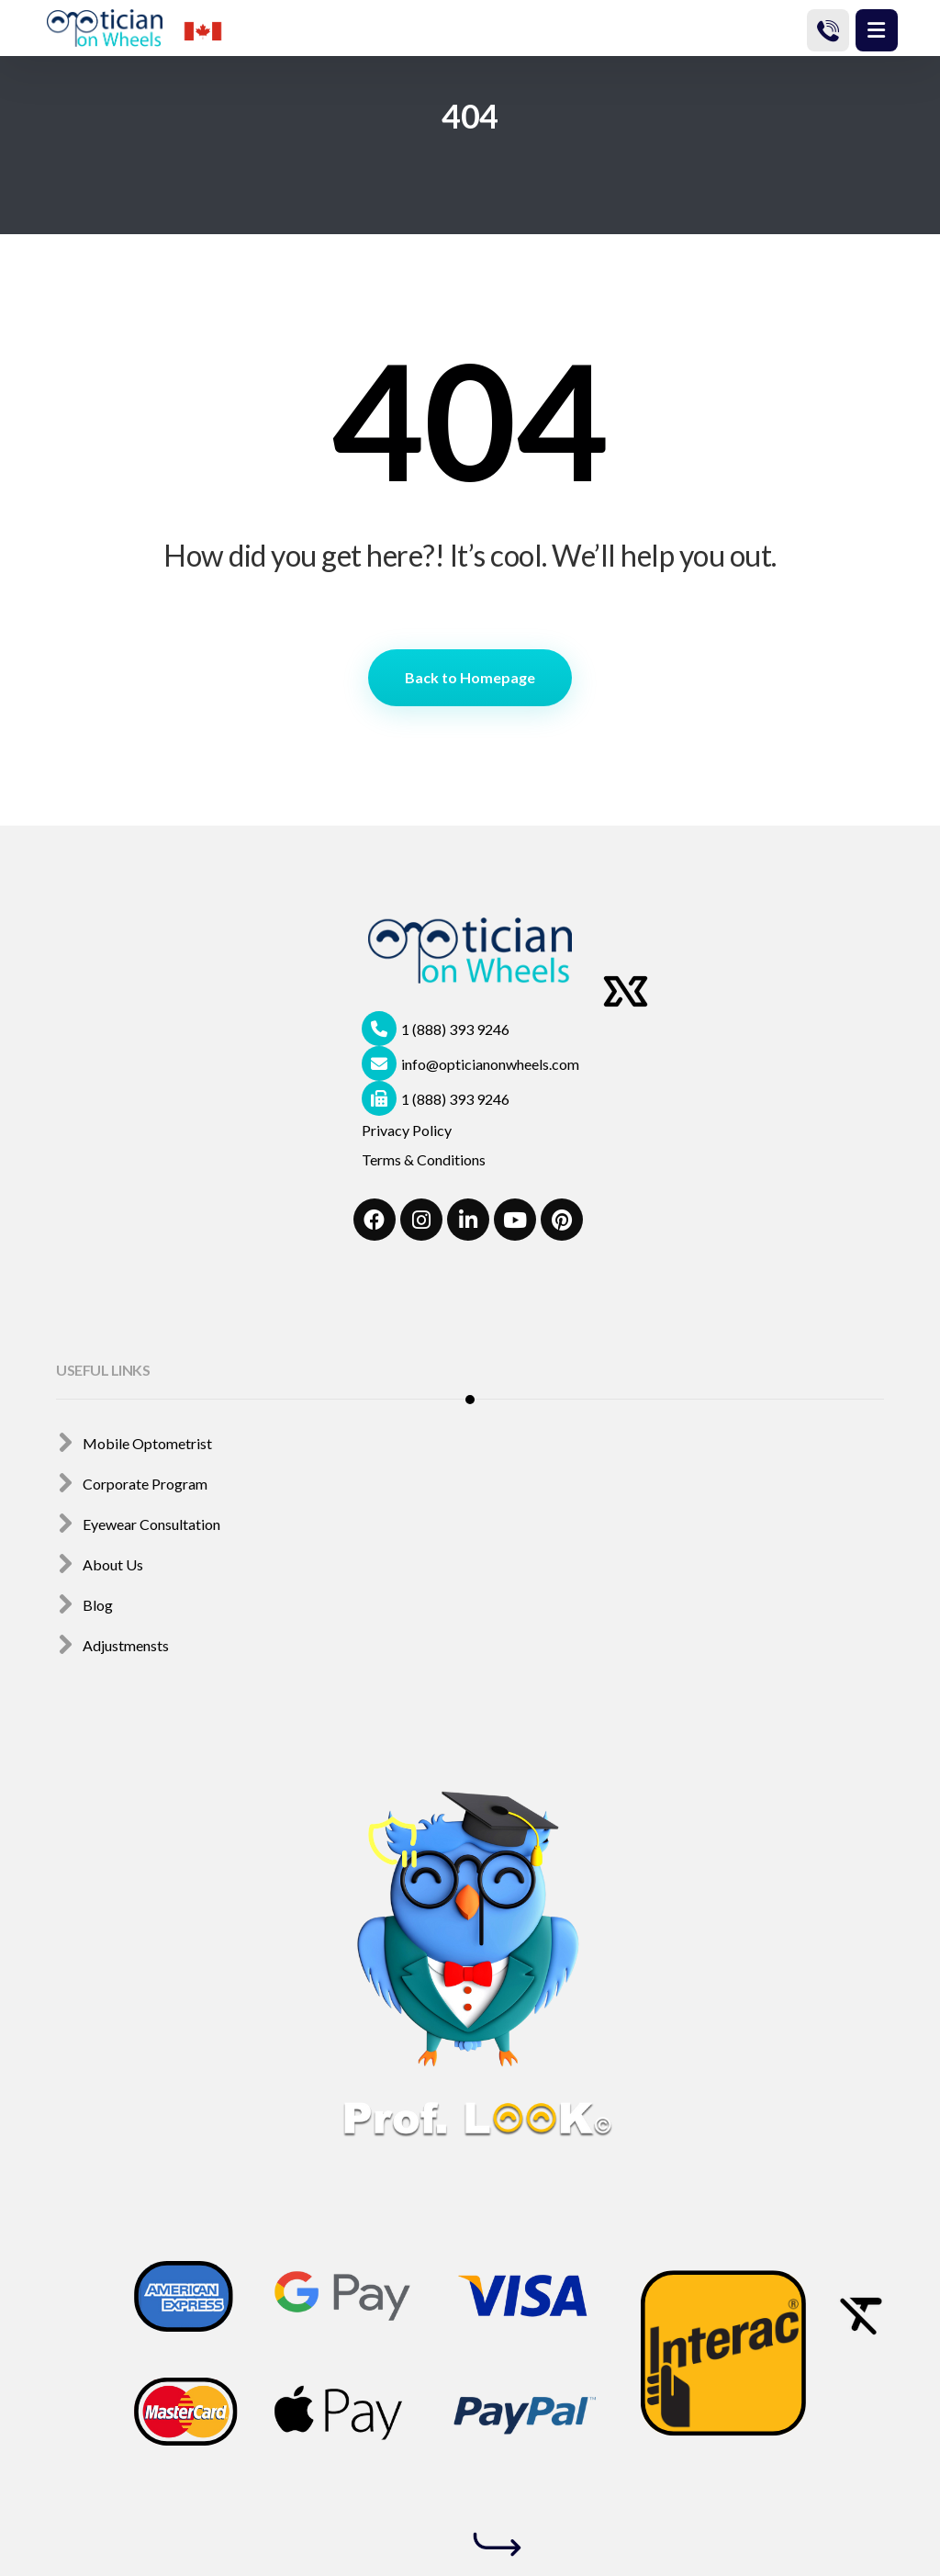 The height and width of the screenshot is (2576, 940). What do you see at coordinates (625, 991) in the screenshot?
I see `xdeep brand logo` at bounding box center [625, 991].